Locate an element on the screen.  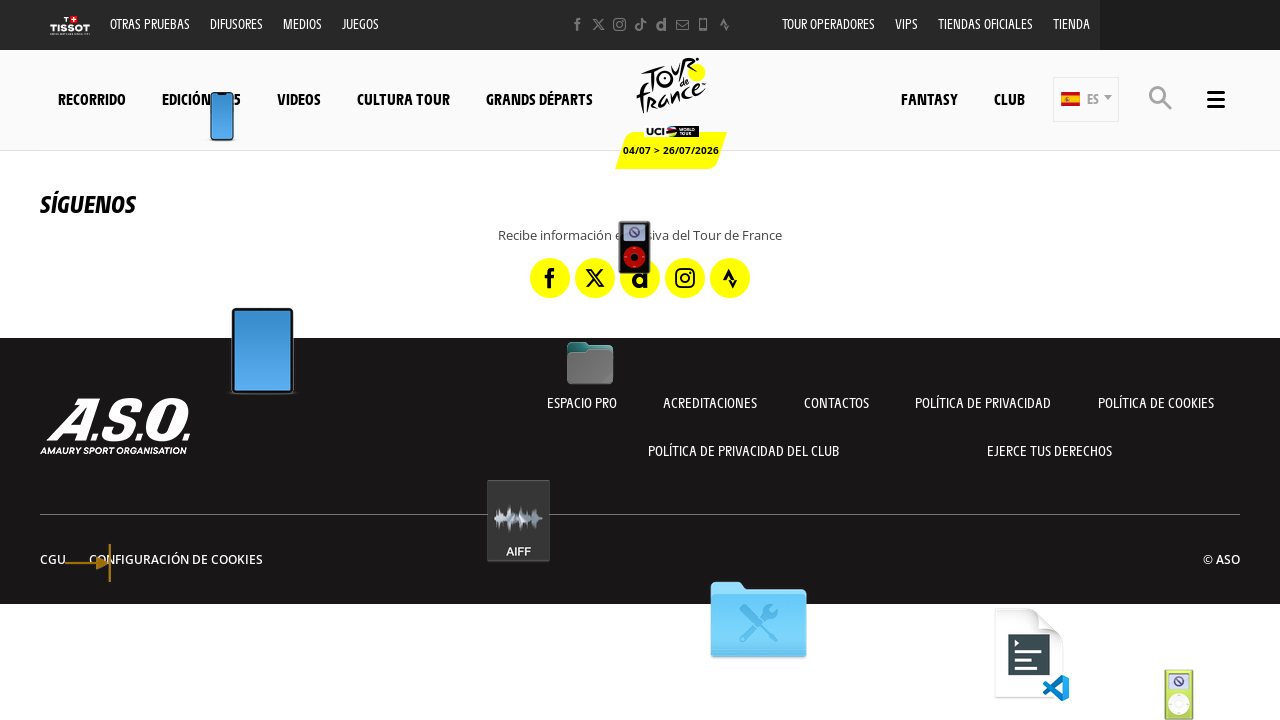
open folder to view contents is located at coordinates (590, 363).